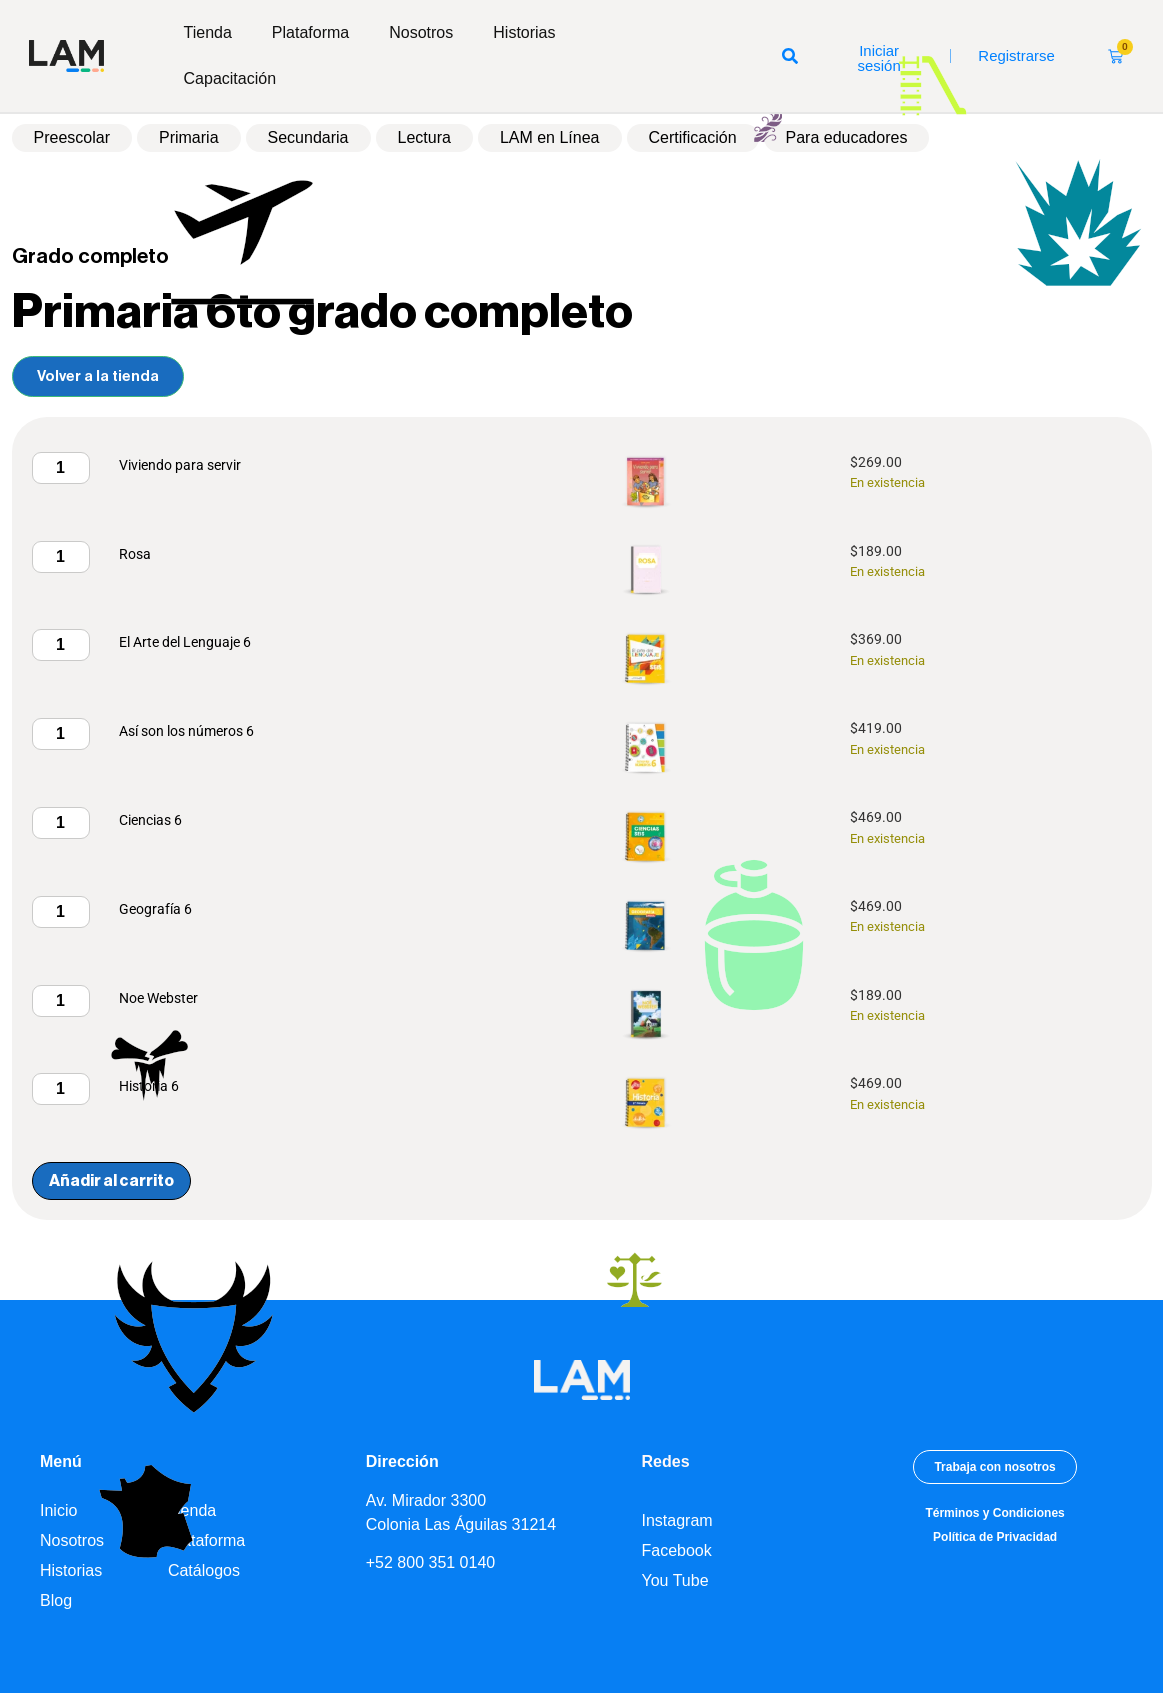 The height and width of the screenshot is (1693, 1163). What do you see at coordinates (146, 1512) in the screenshot?
I see `select France as your country or region` at bounding box center [146, 1512].